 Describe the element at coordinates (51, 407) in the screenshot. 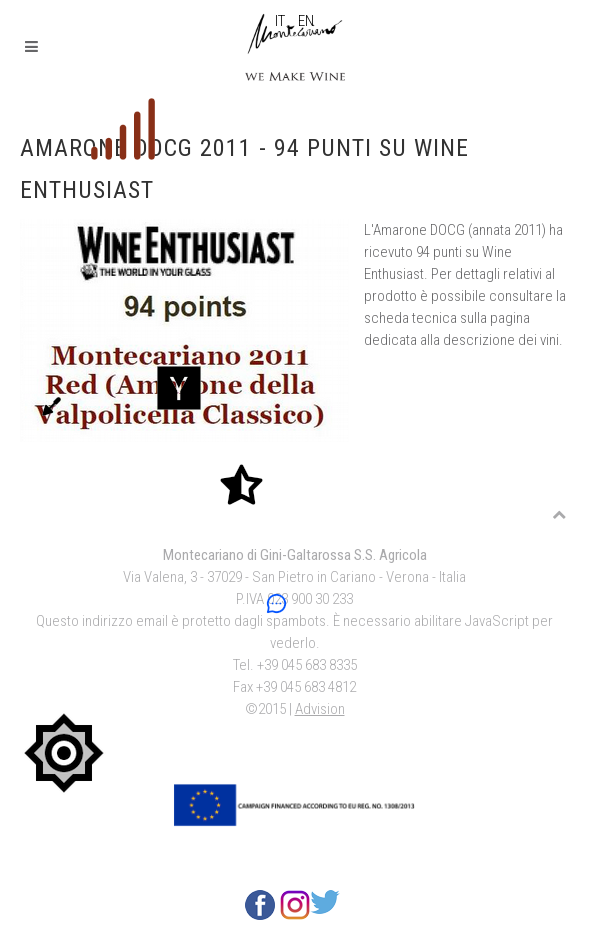

I see `access gardening or landscaping tools` at that location.